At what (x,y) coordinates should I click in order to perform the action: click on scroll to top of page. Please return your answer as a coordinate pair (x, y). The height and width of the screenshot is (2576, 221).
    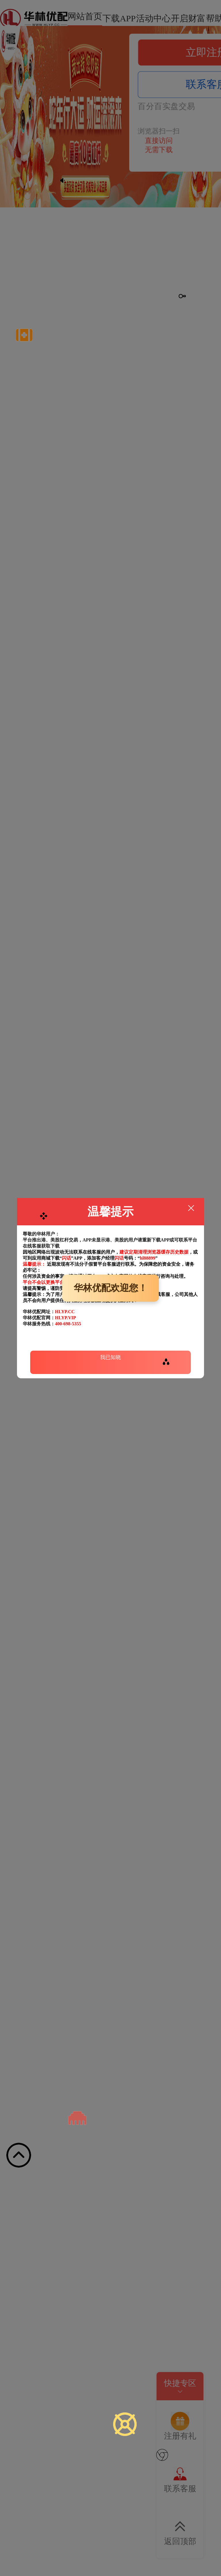
    Looking at the image, I should click on (19, 2155).